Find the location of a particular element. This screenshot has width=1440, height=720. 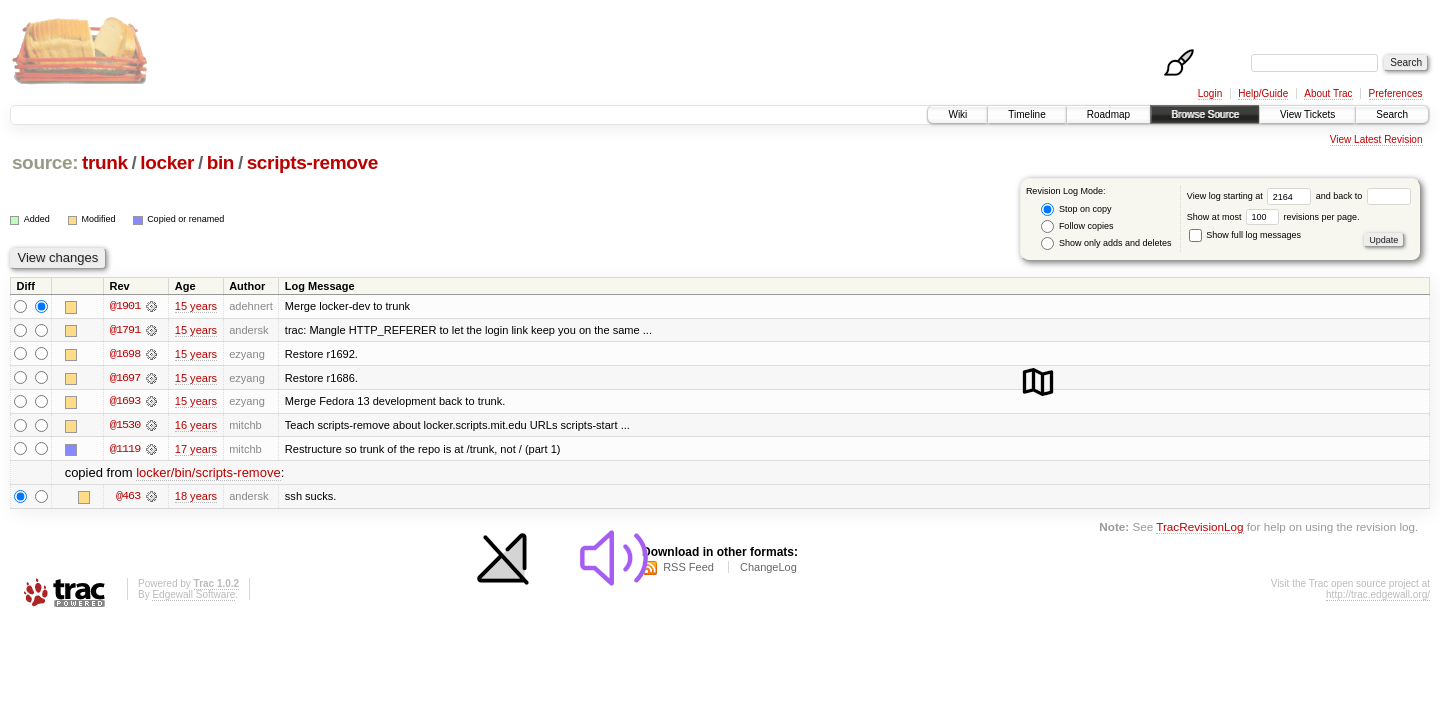

no cellular signal available is located at coordinates (506, 560).